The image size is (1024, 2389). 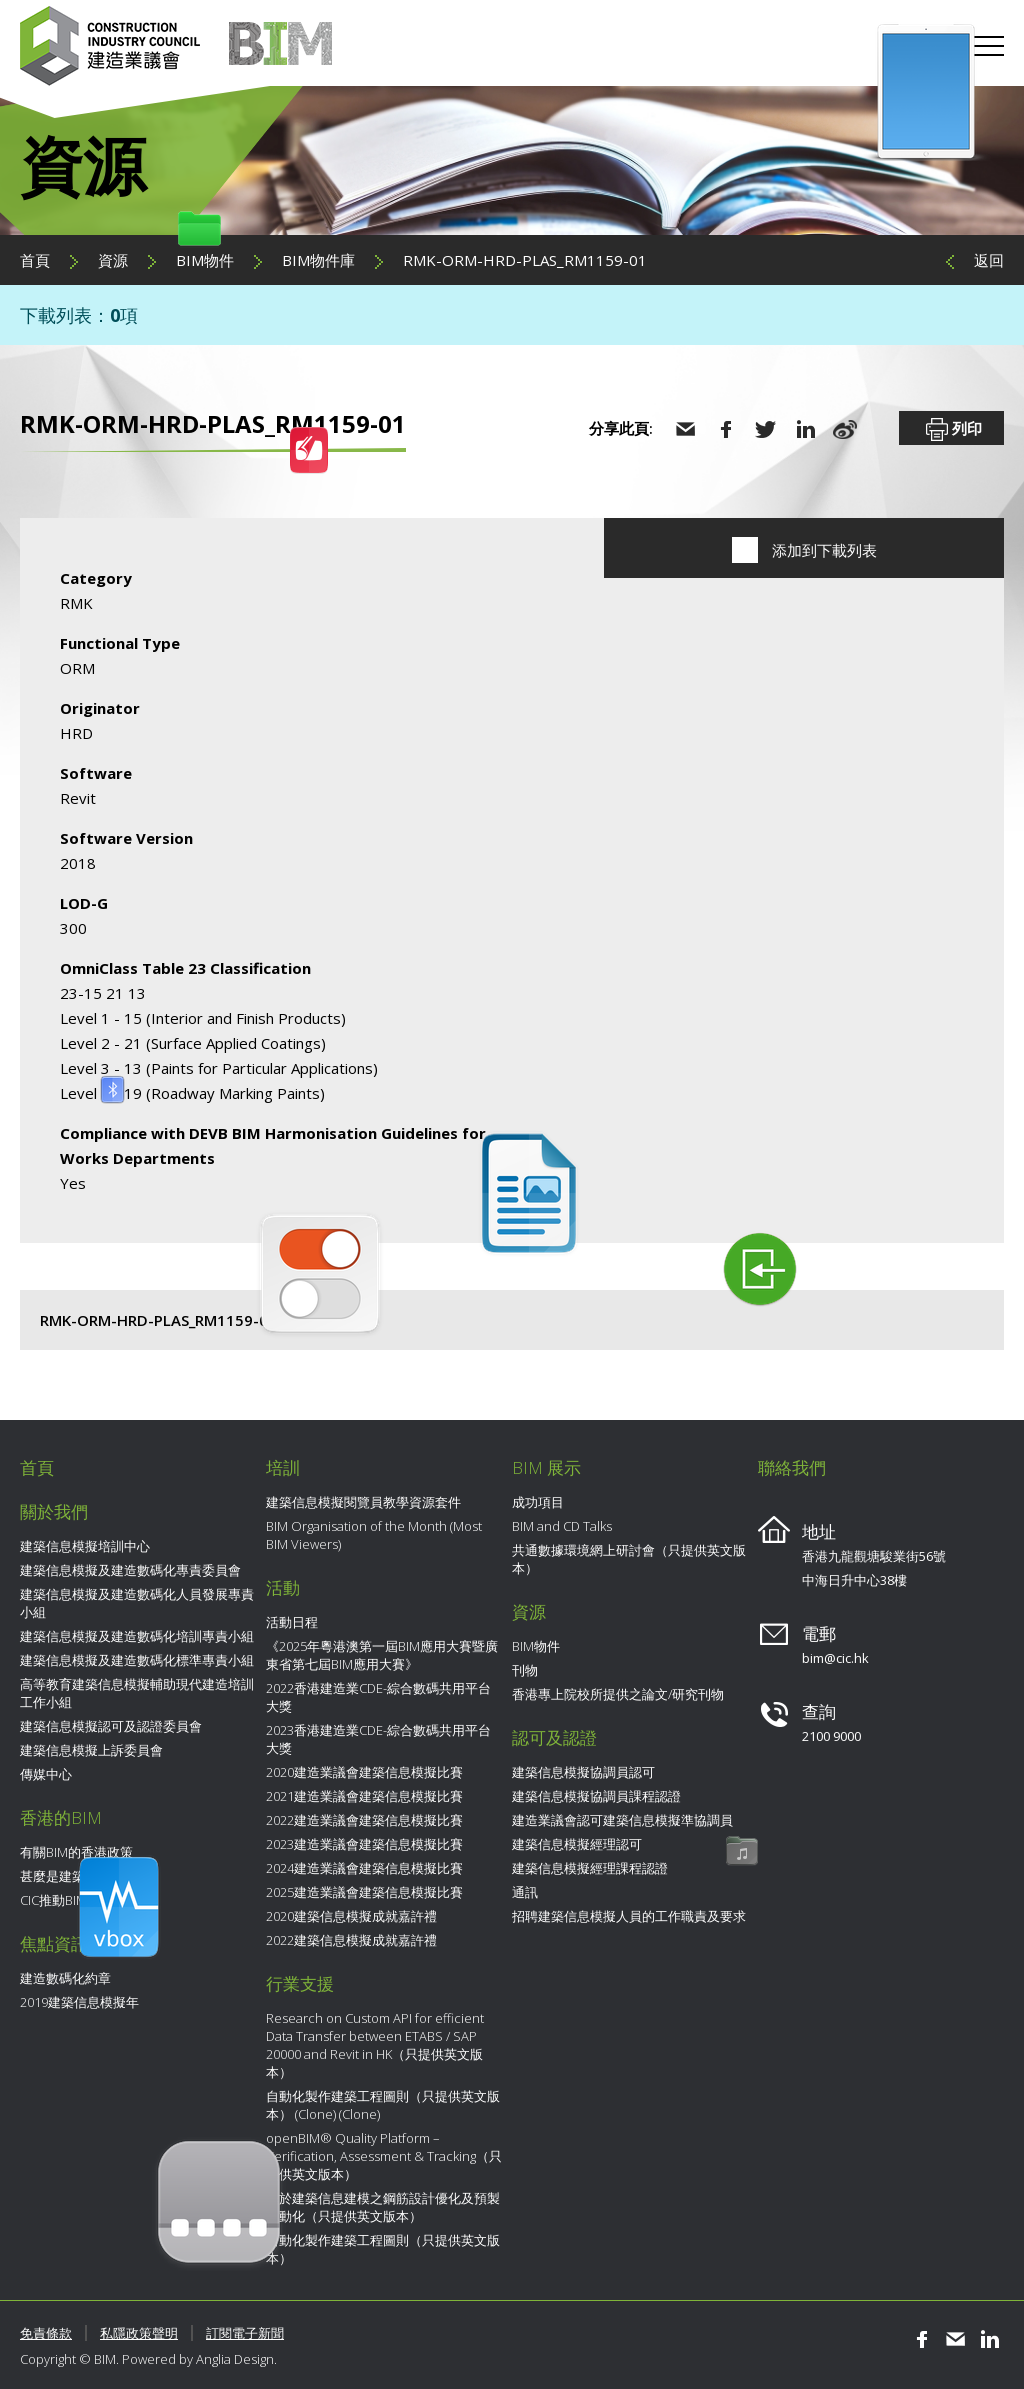 I want to click on iPad Pro with cellular connectivity, so click(x=926, y=92).